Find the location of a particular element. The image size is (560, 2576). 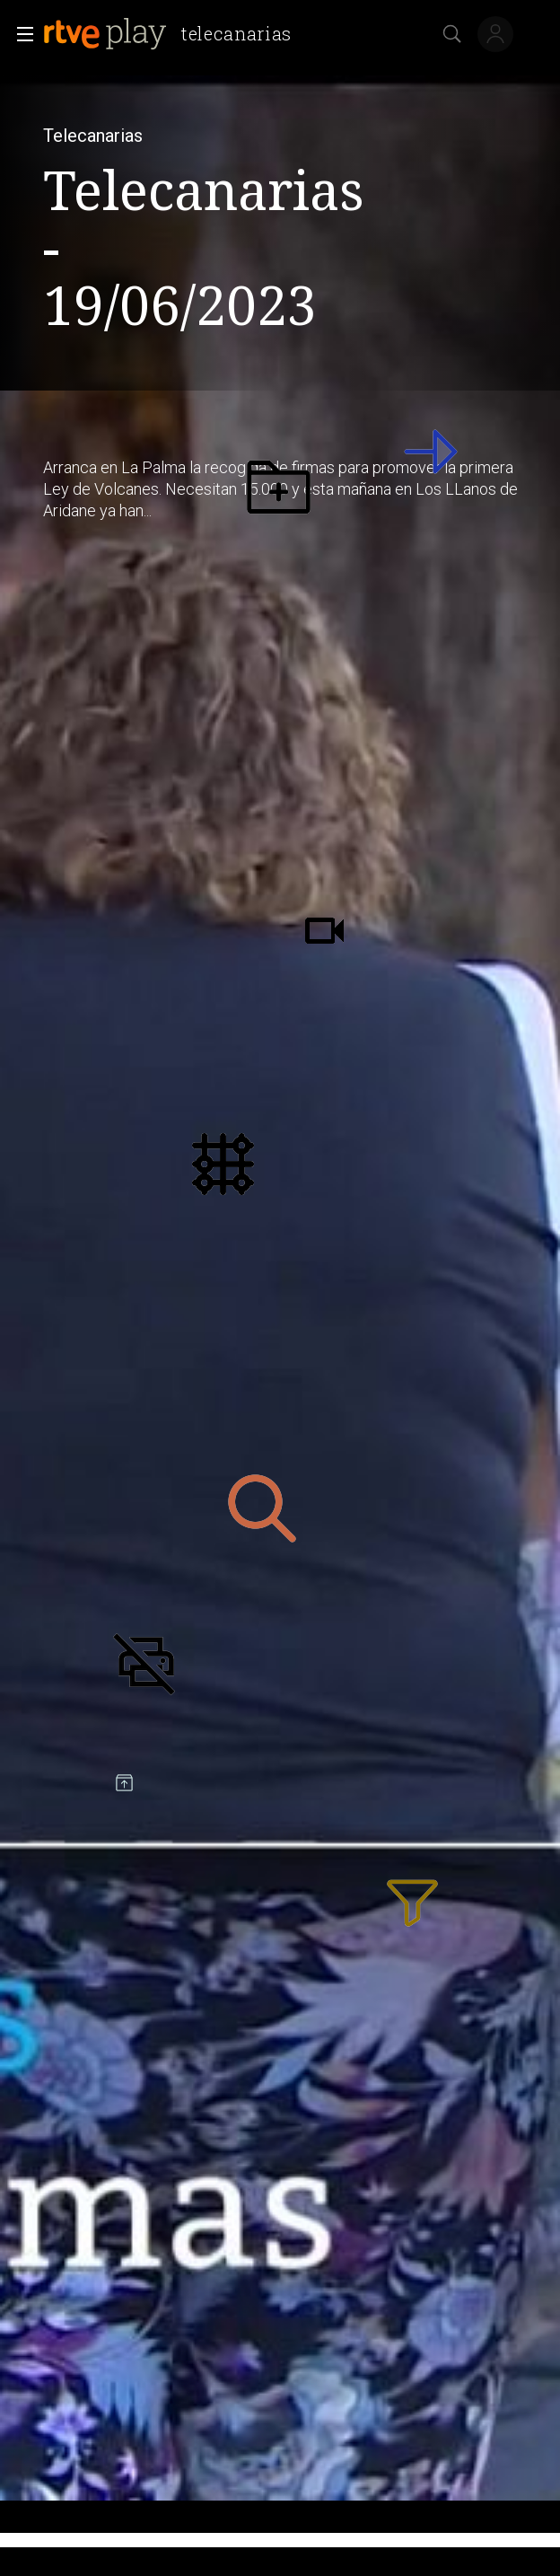

filter or sort content is located at coordinates (412, 1901).